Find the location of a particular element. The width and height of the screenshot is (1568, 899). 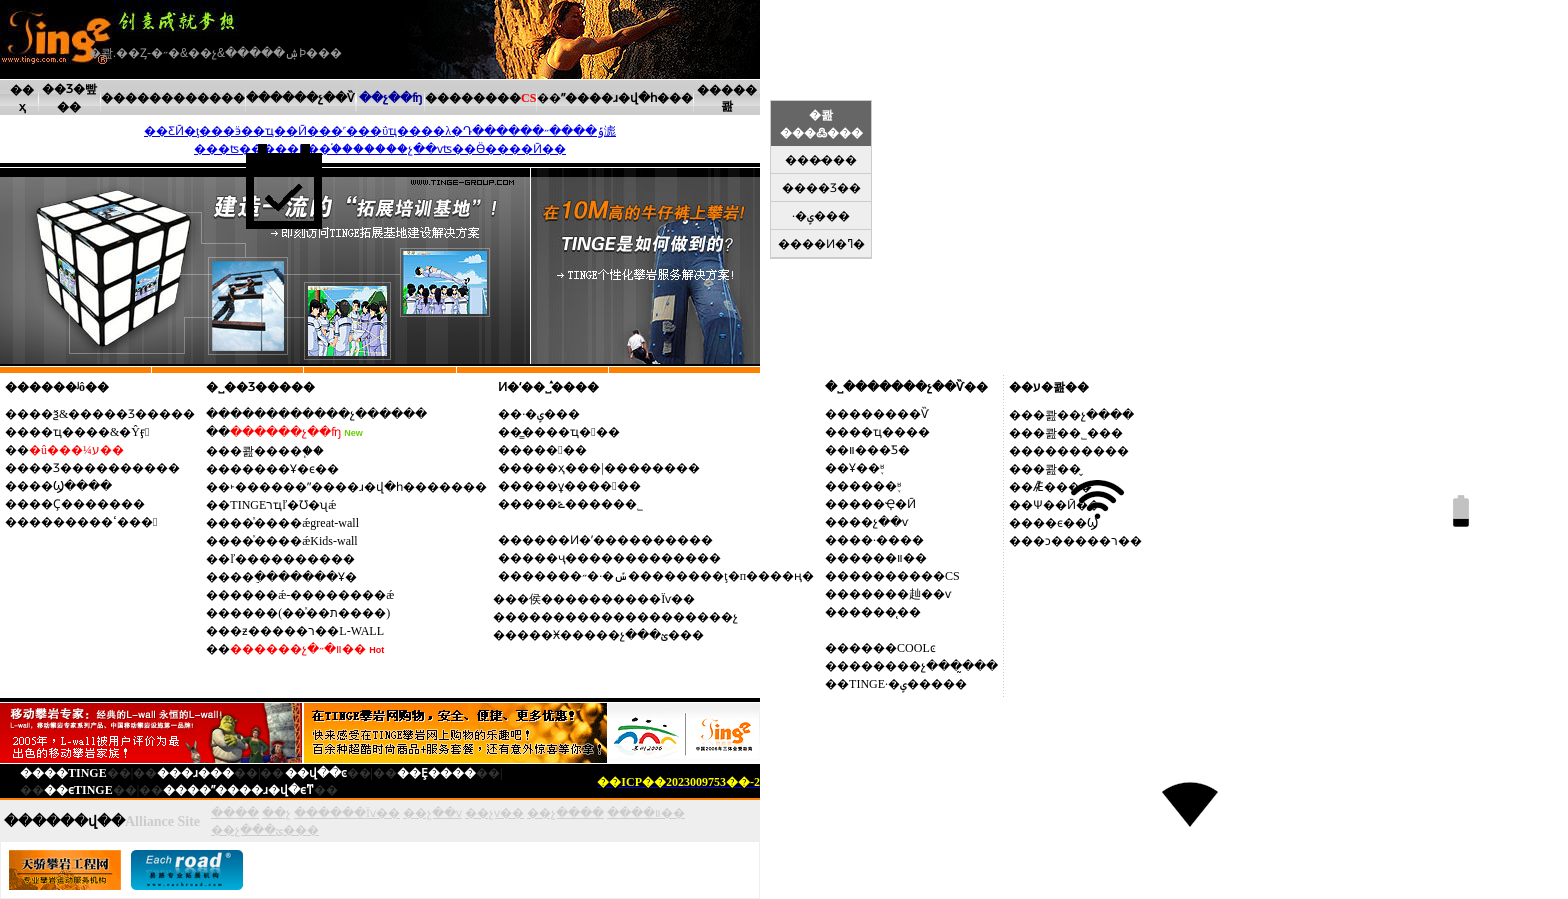

indicates active wifi connection is located at coordinates (1097, 499).